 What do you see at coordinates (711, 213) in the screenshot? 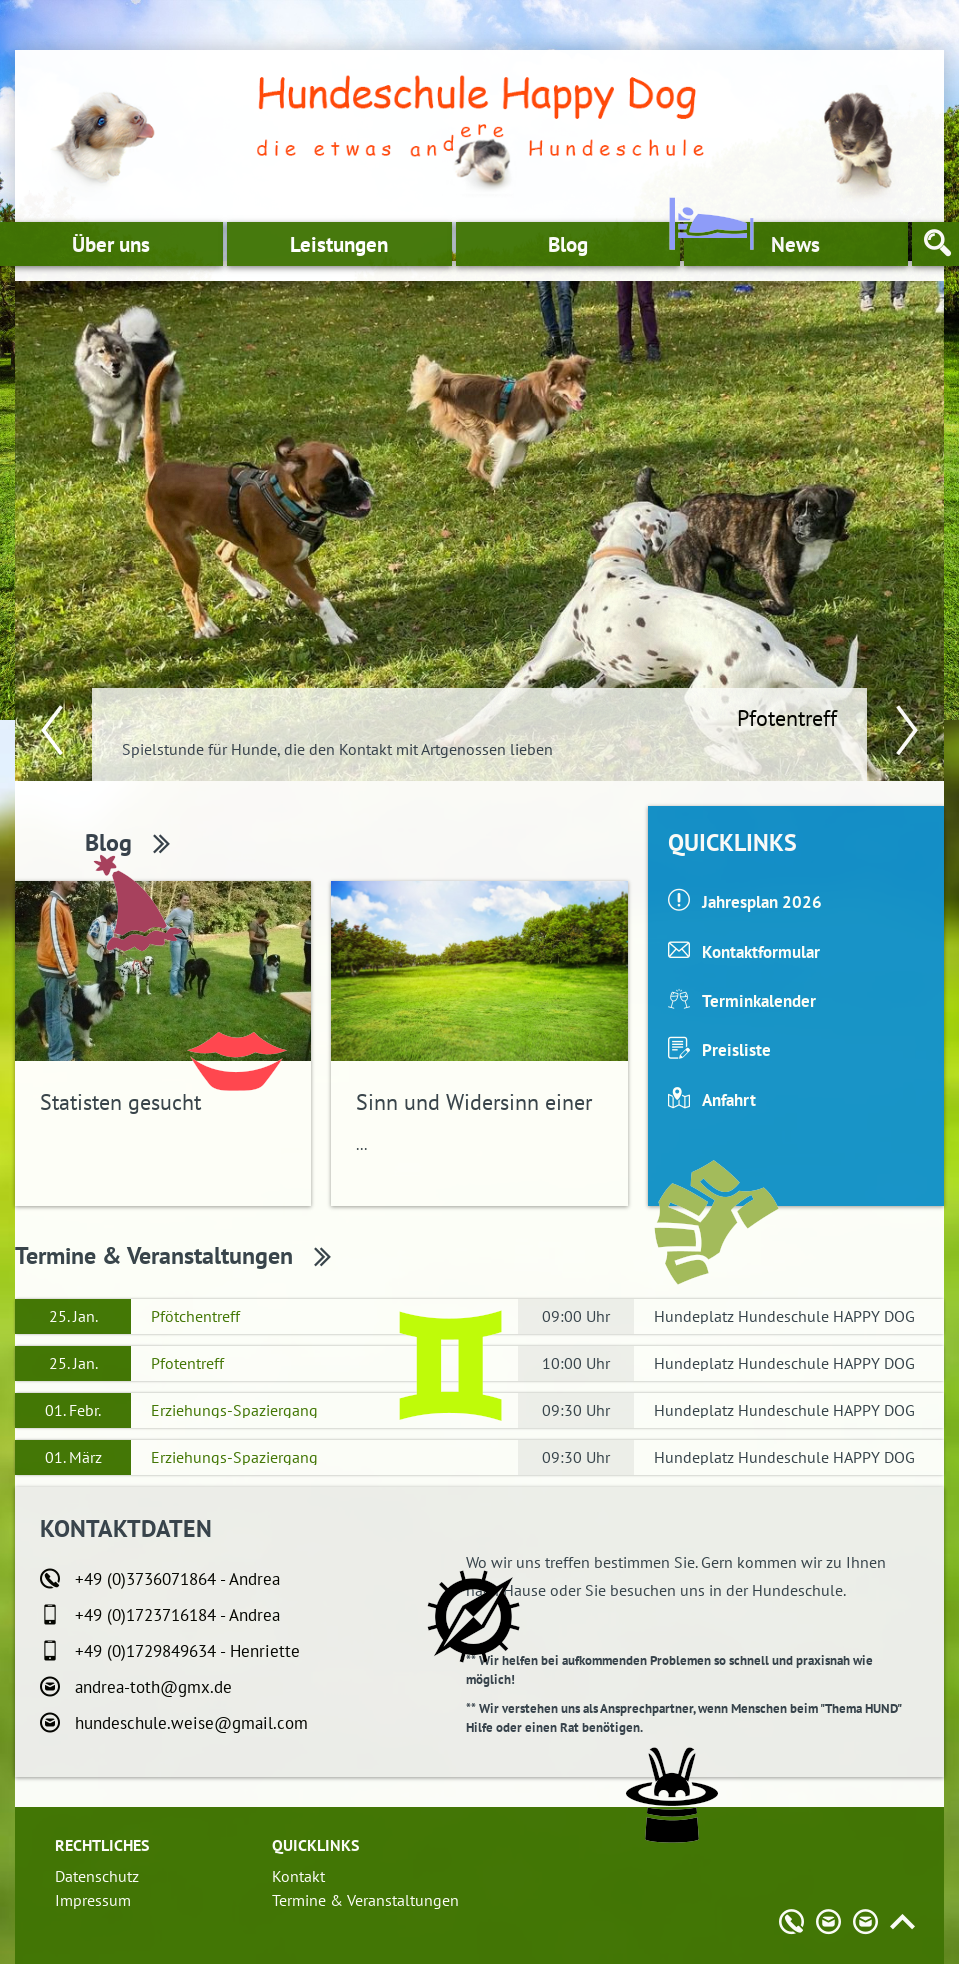
I see `indicates sleep mode or rest status` at bounding box center [711, 213].